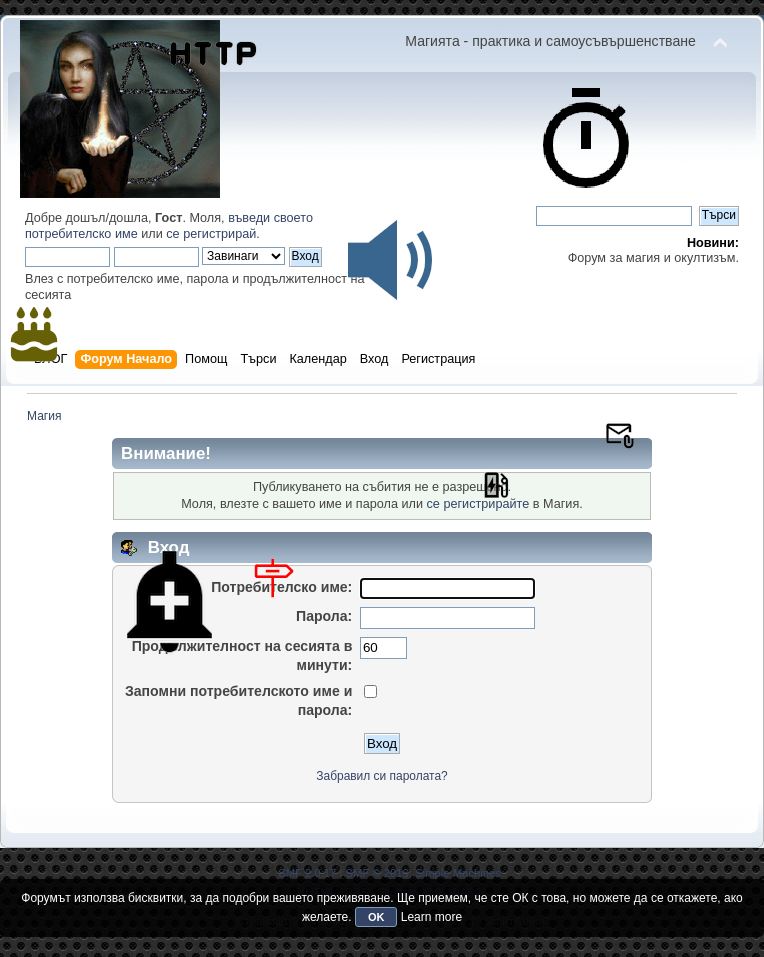 The height and width of the screenshot is (957, 764). What do you see at coordinates (213, 53) in the screenshot?
I see `indicates a web link or URL` at bounding box center [213, 53].